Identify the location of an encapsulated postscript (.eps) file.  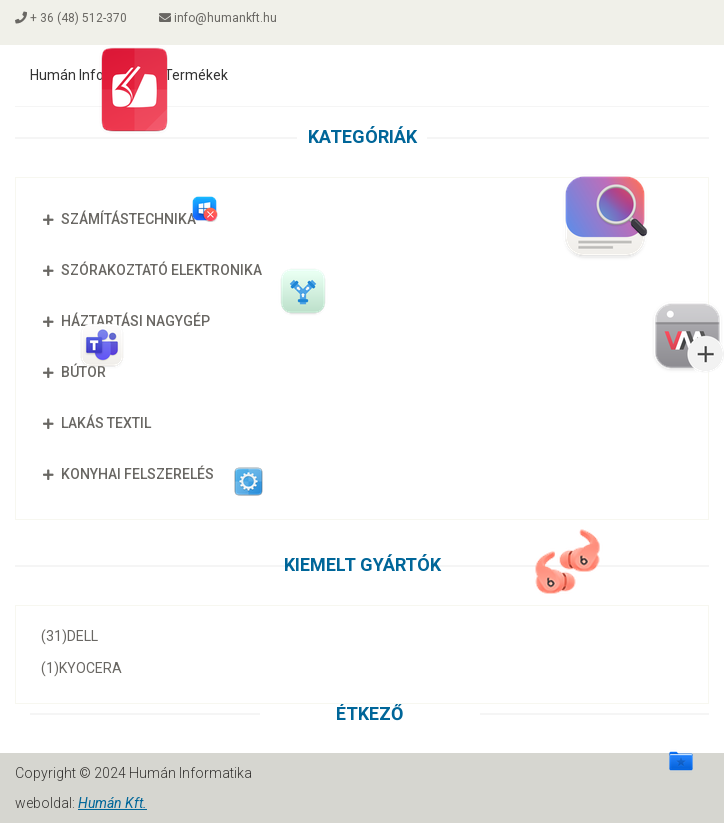
(134, 89).